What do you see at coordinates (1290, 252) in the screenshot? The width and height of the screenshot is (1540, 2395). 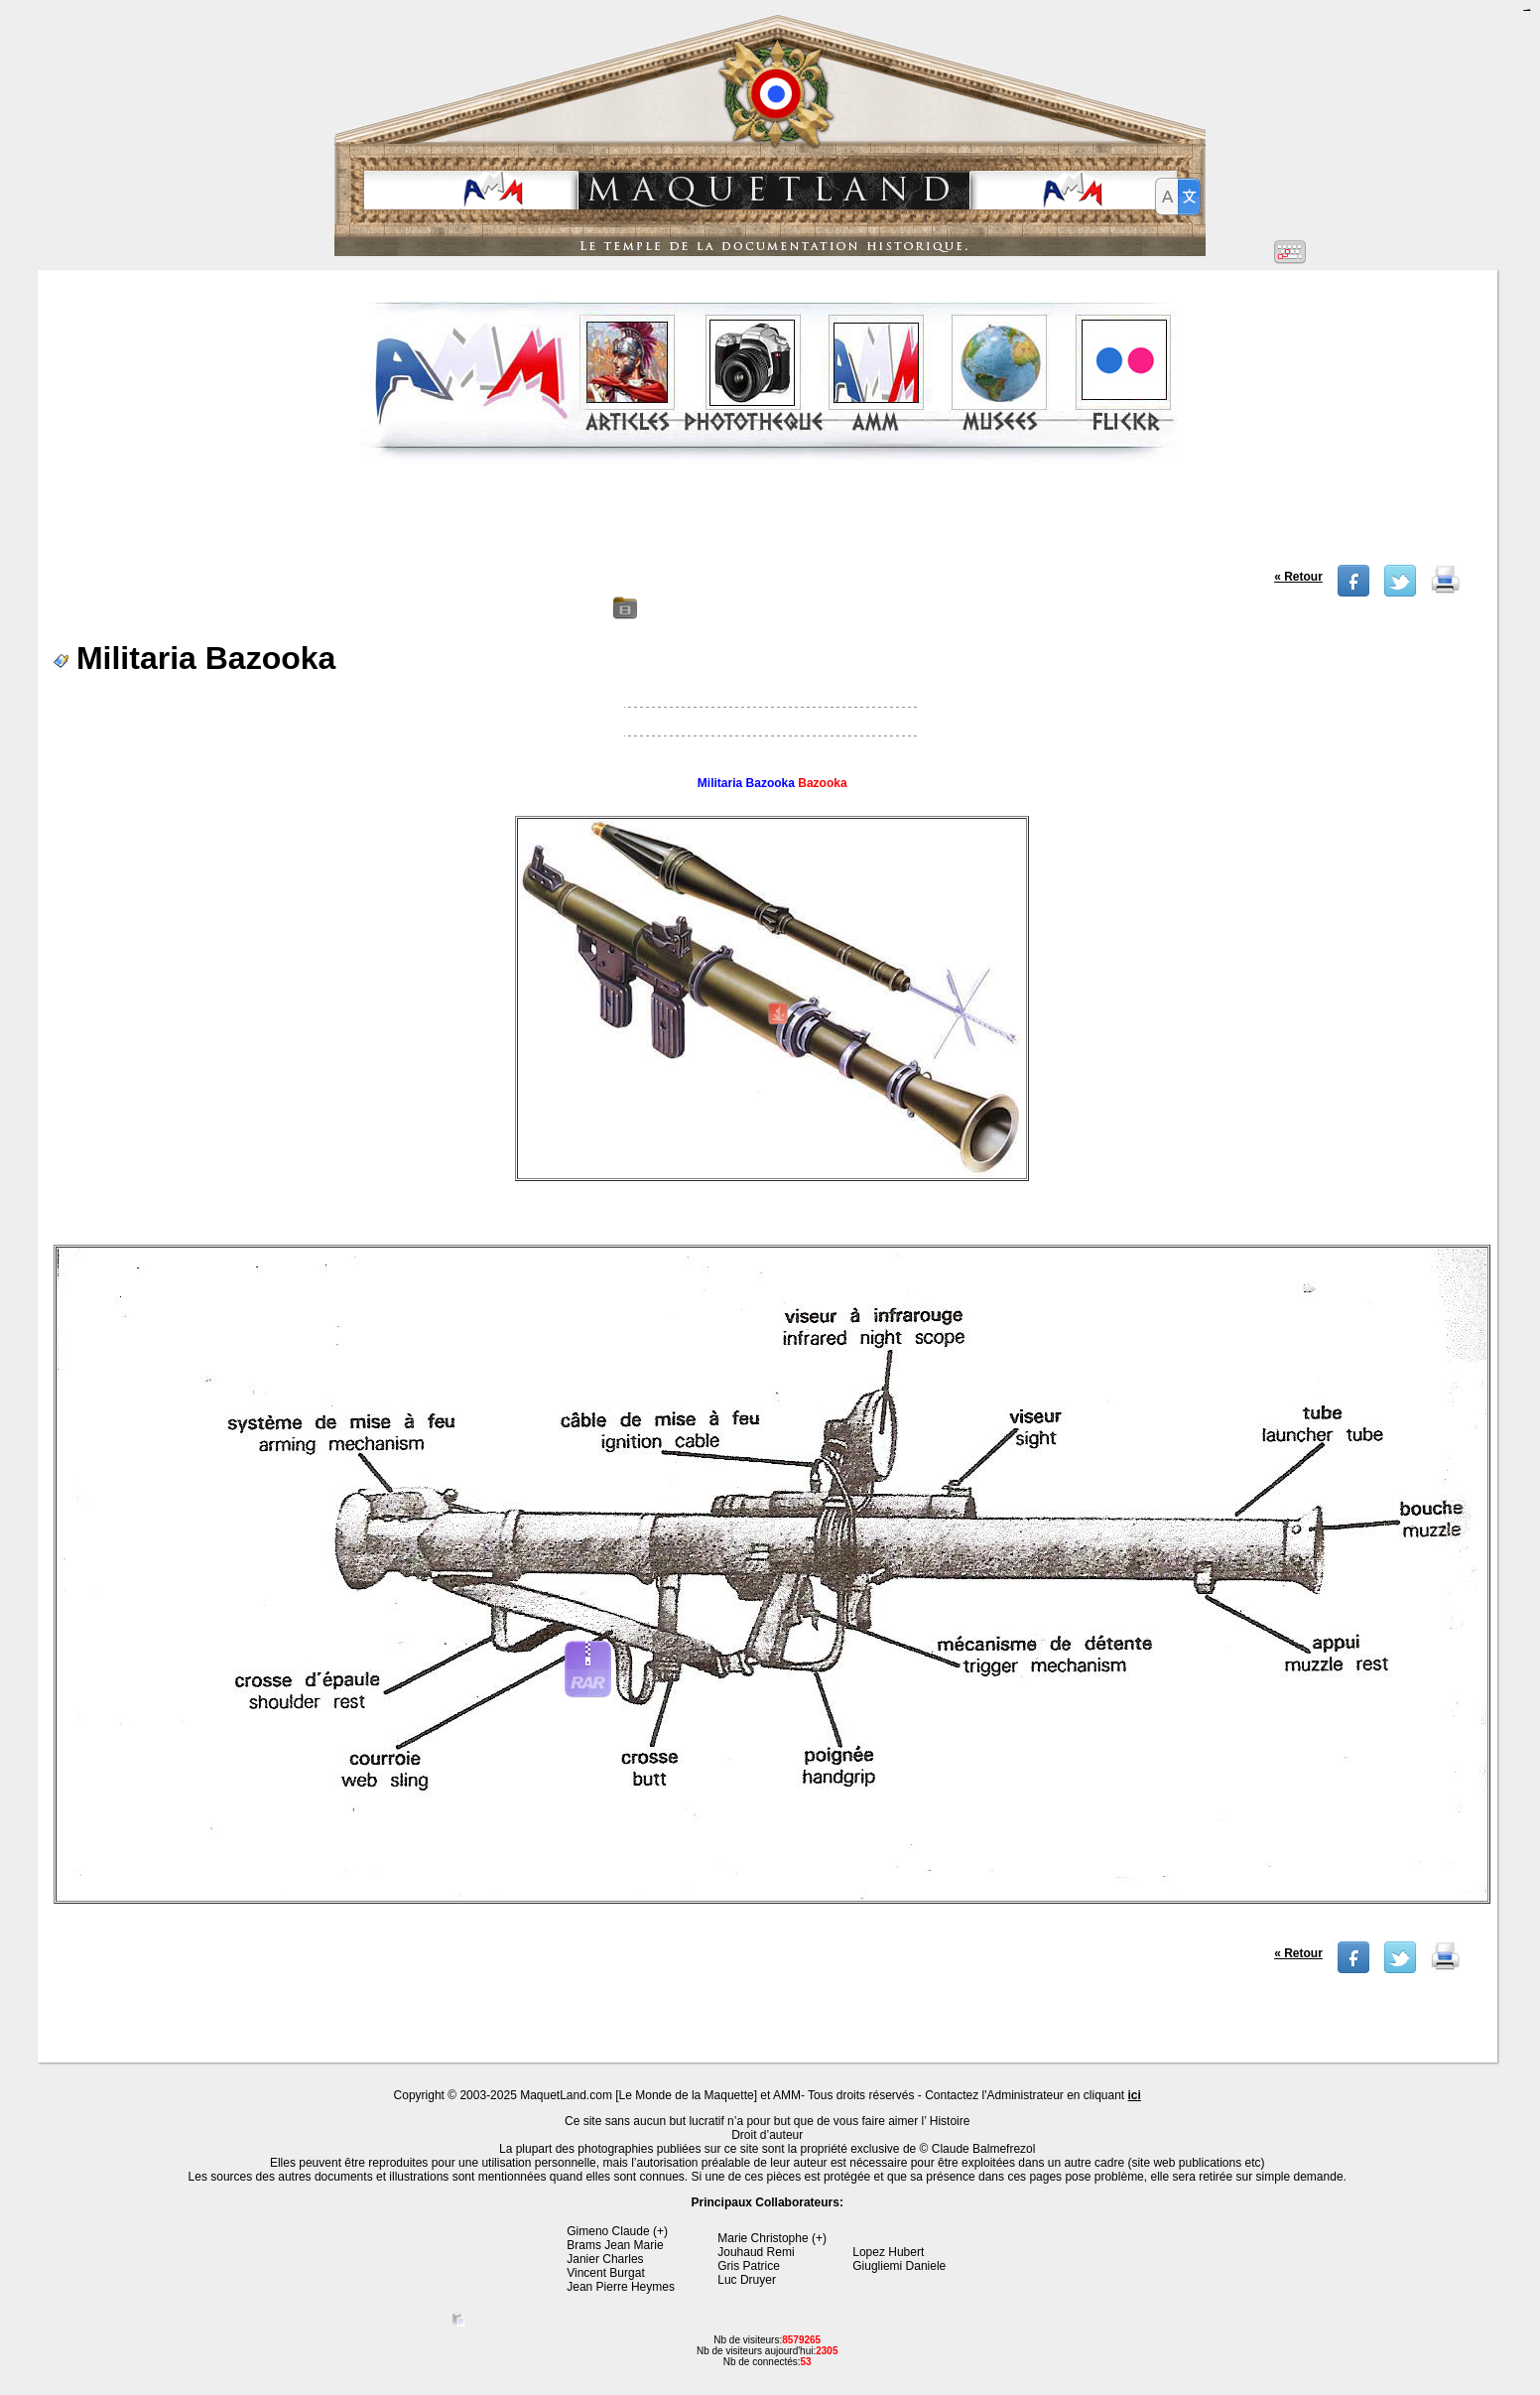 I see `configure keyboard shortcuts` at bounding box center [1290, 252].